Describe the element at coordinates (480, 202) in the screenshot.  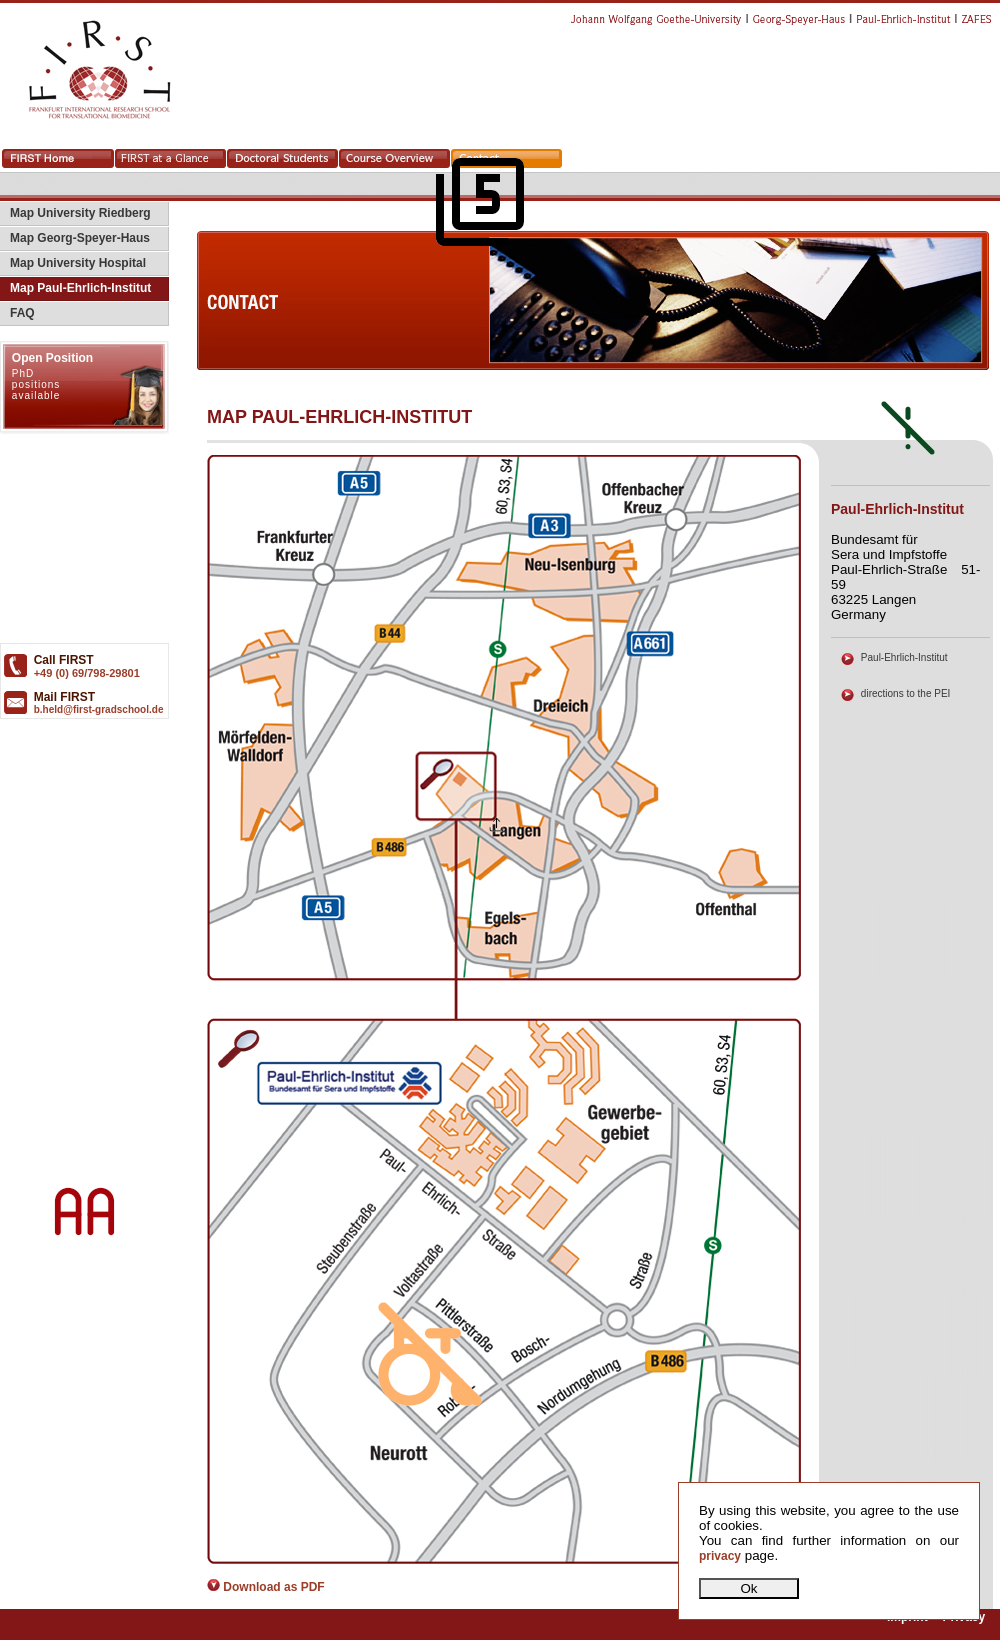
I see `filter or view the fifth item in a series` at that location.